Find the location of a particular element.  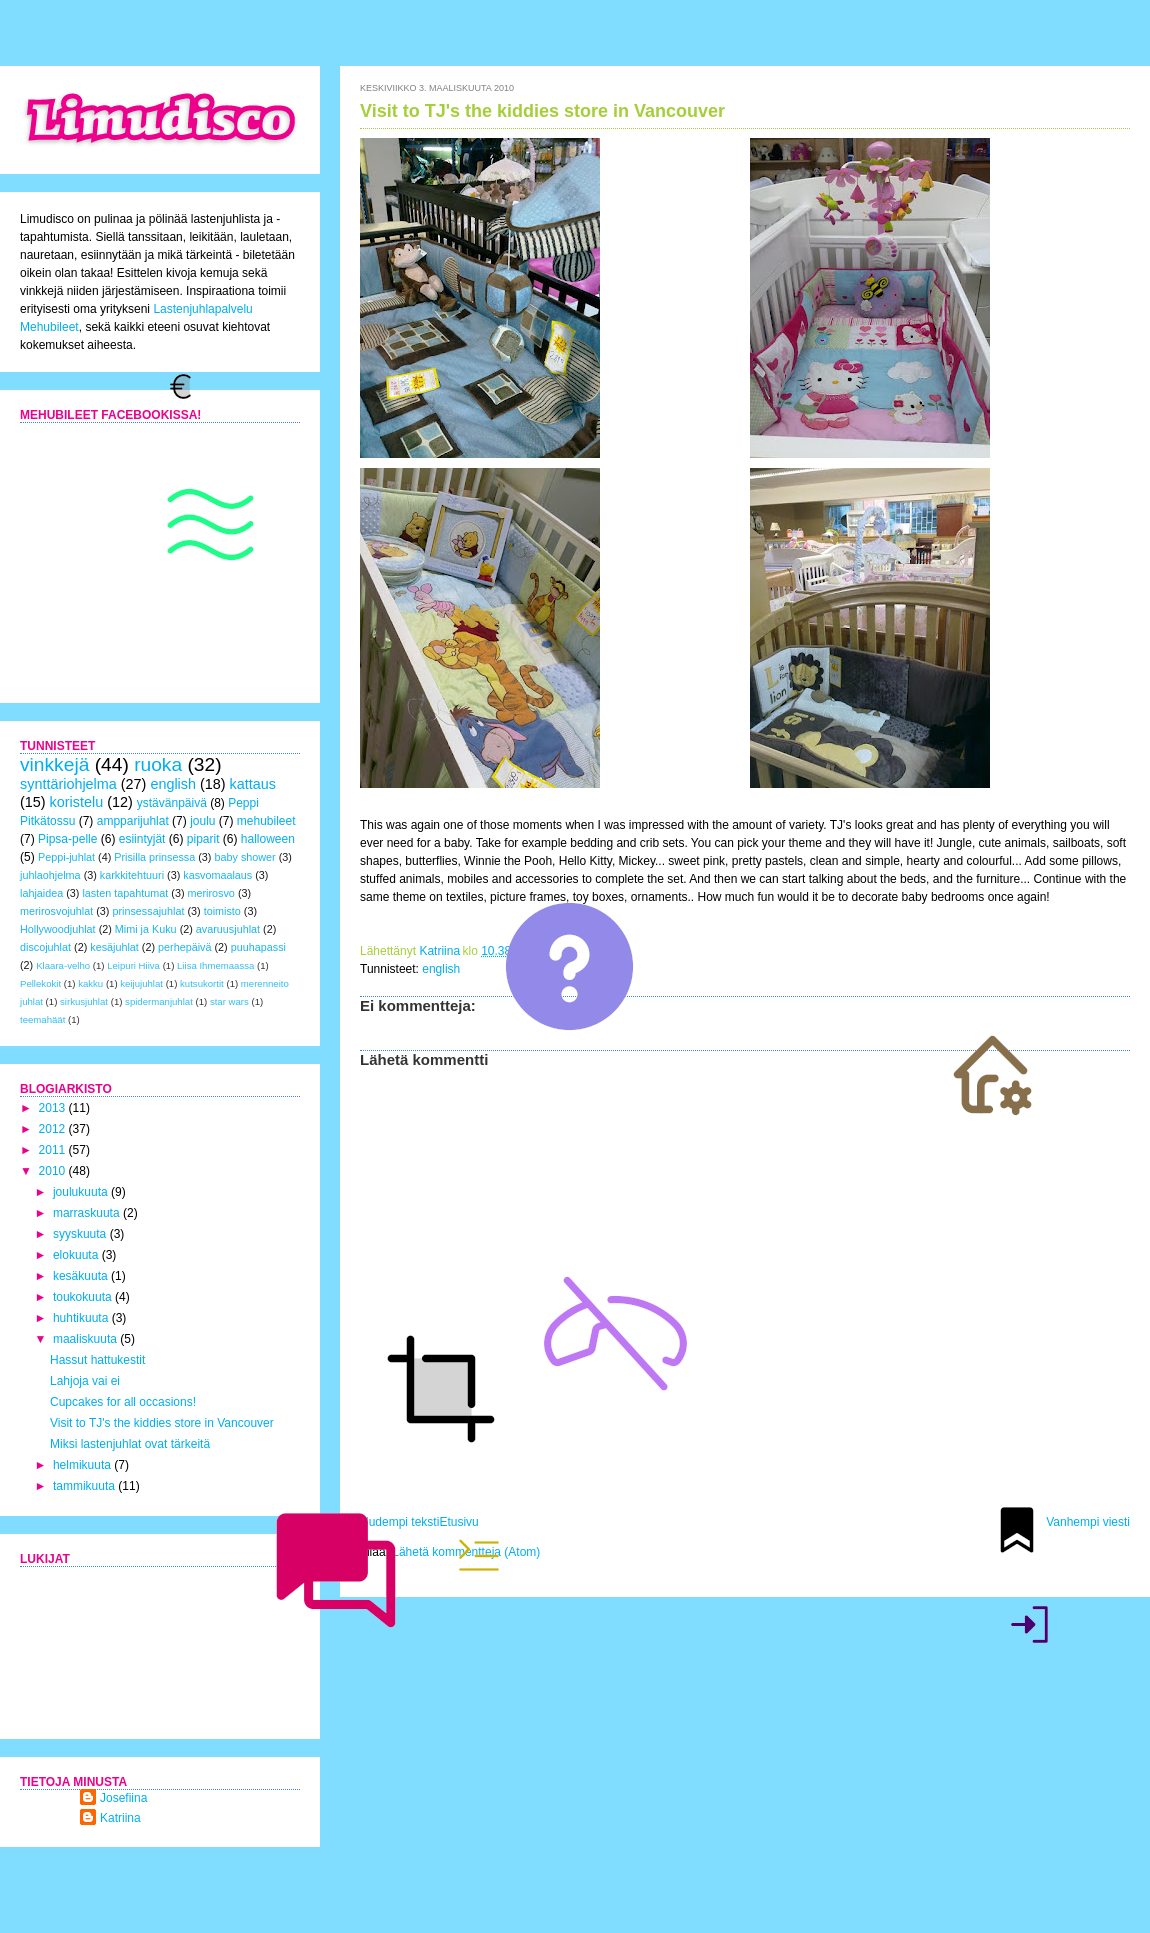

view euro currency or pricing is located at coordinates (182, 386).